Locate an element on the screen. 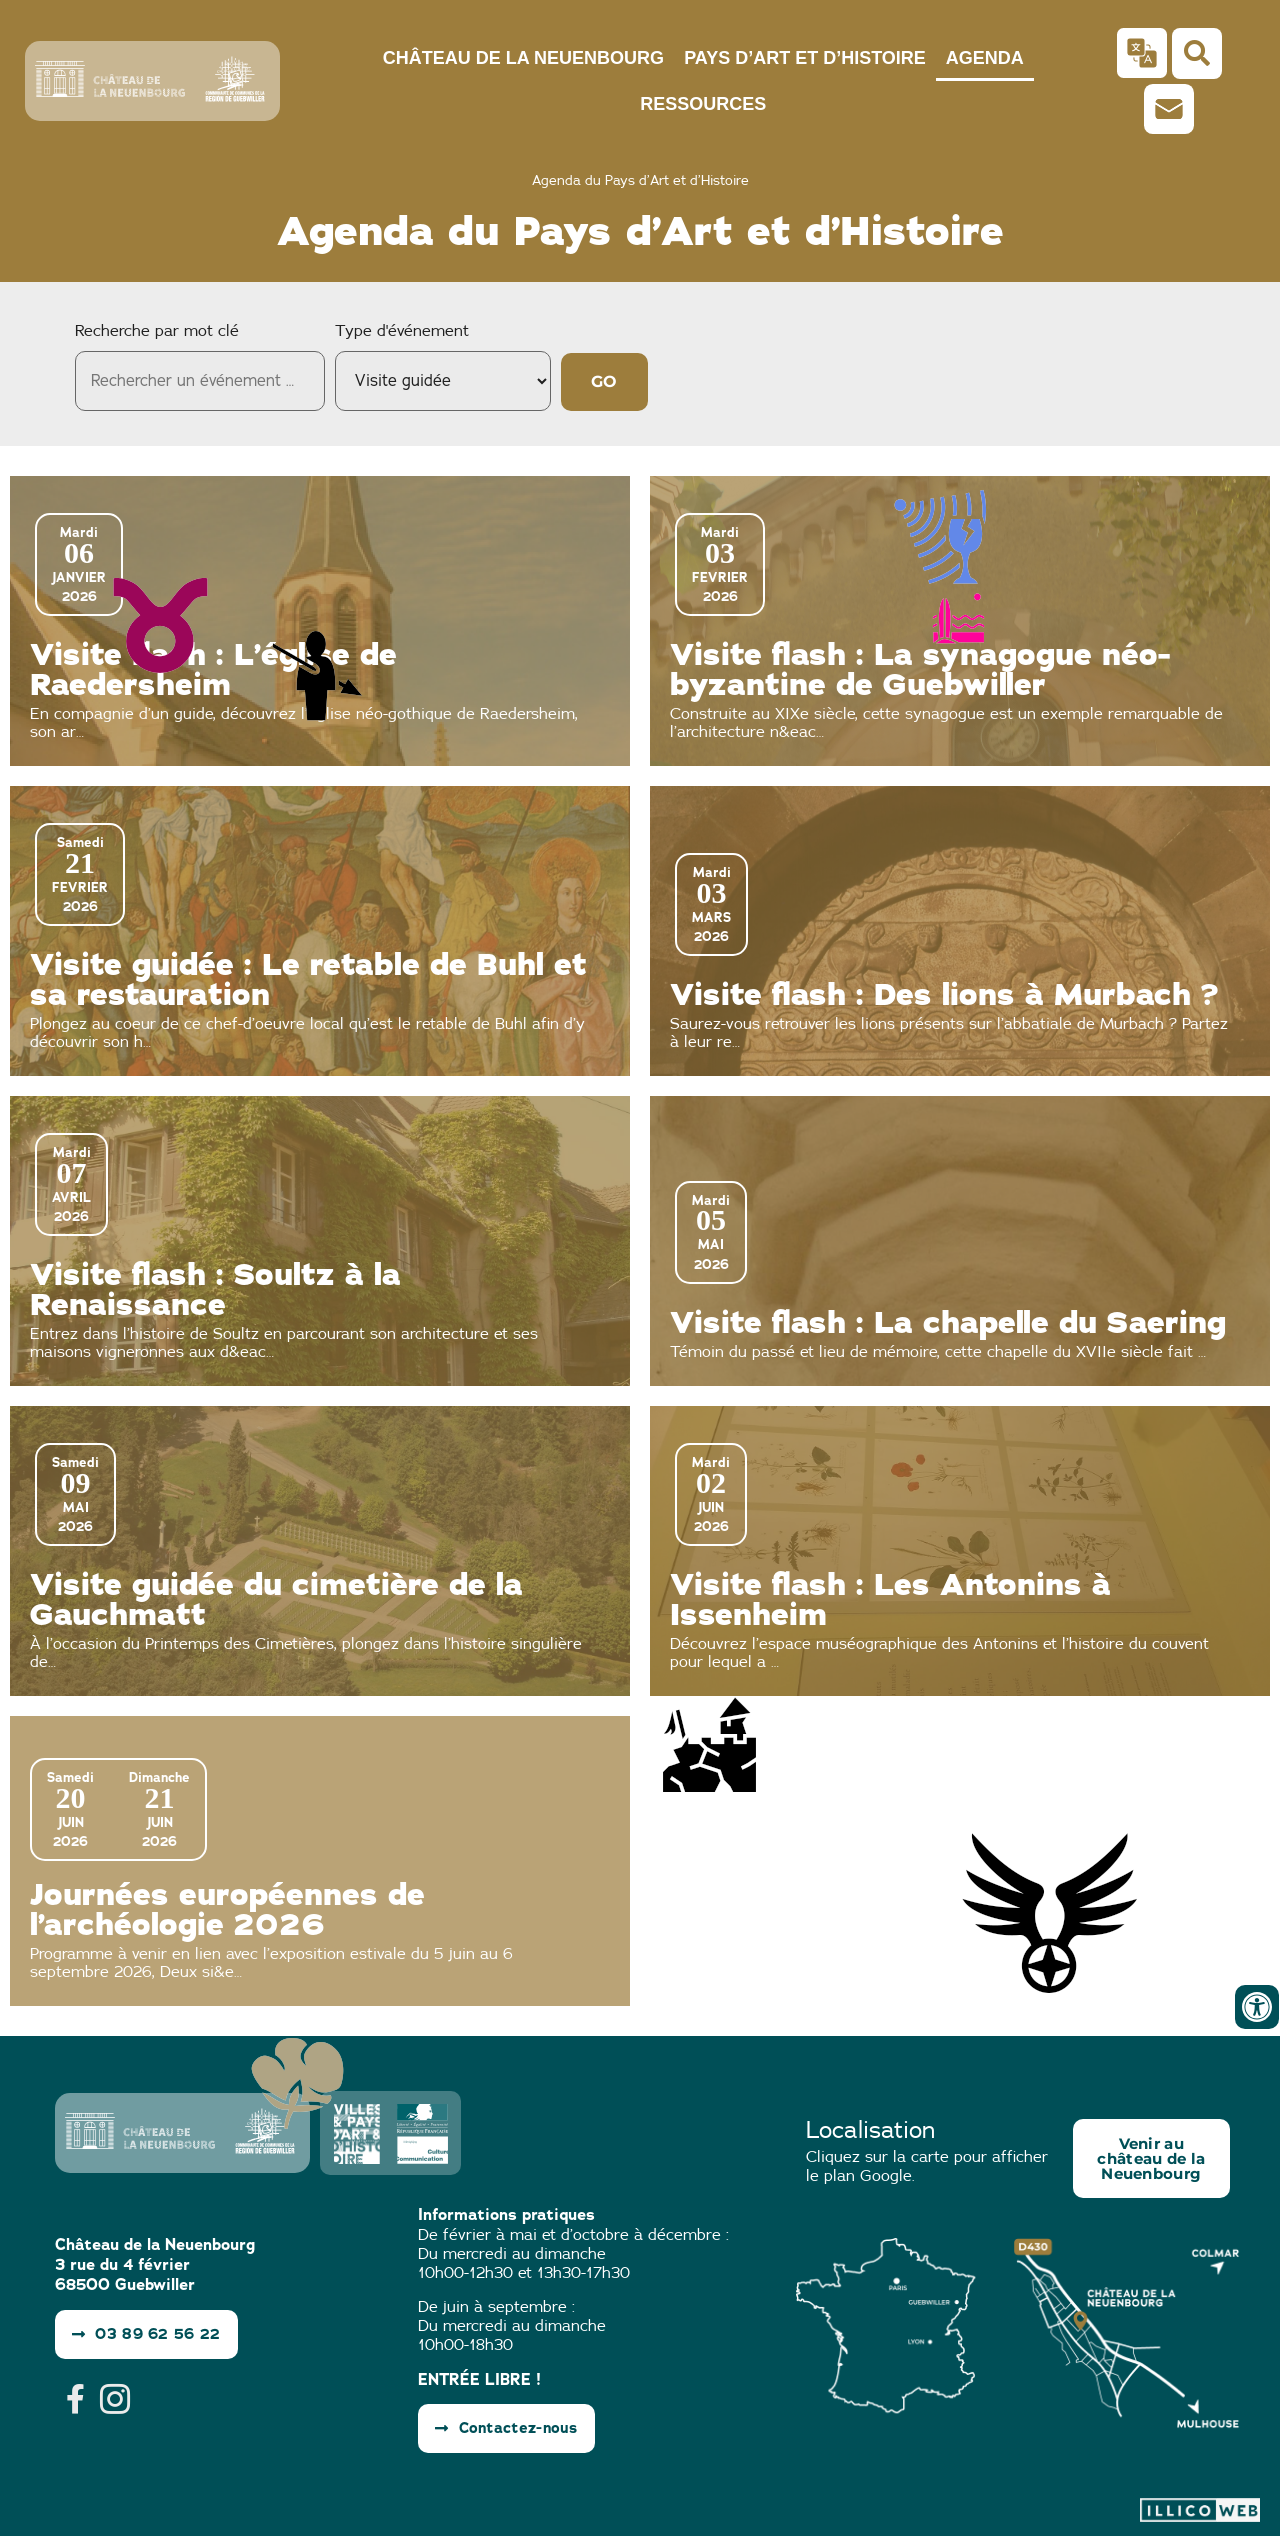 The width and height of the screenshot is (1280, 2536). access surfing or water sports activities is located at coordinates (958, 617).